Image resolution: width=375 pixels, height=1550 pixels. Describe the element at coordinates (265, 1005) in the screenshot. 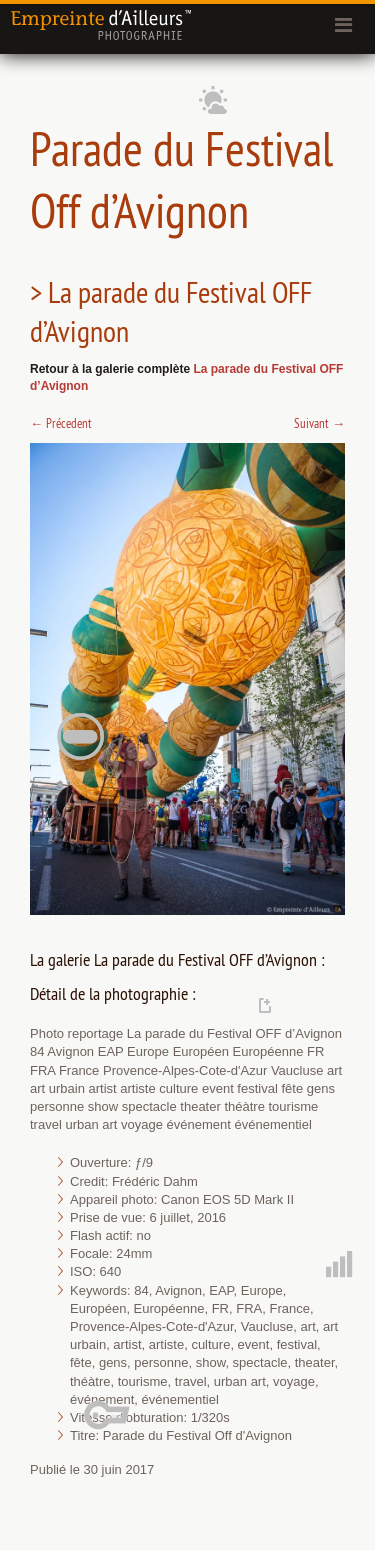

I see `create a new document` at that location.